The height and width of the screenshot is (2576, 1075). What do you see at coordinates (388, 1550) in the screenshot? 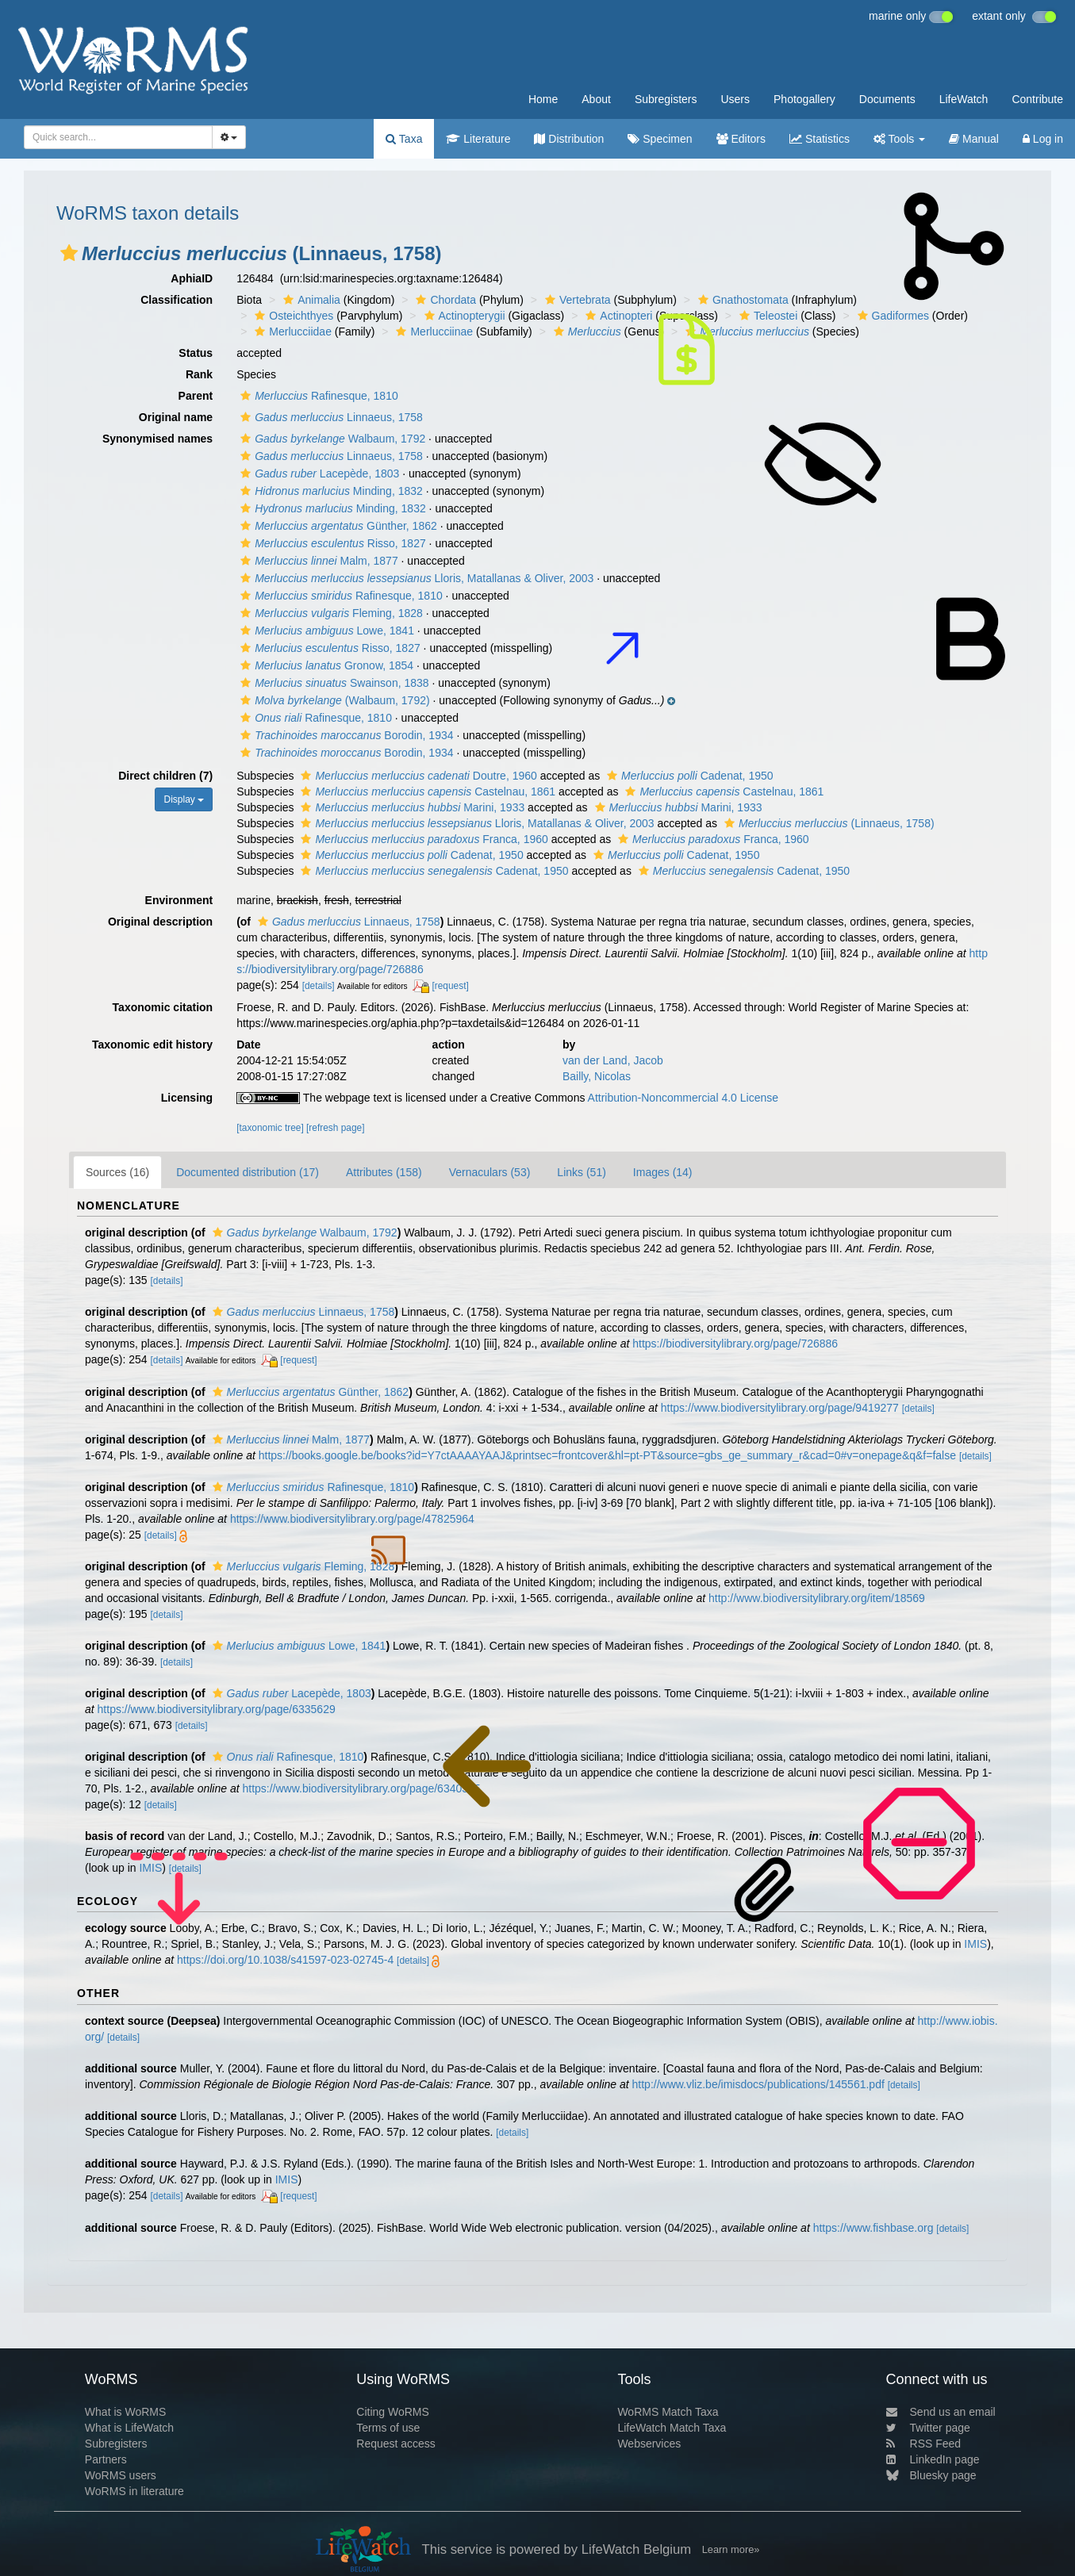
I see `cast your screen to another device` at bounding box center [388, 1550].